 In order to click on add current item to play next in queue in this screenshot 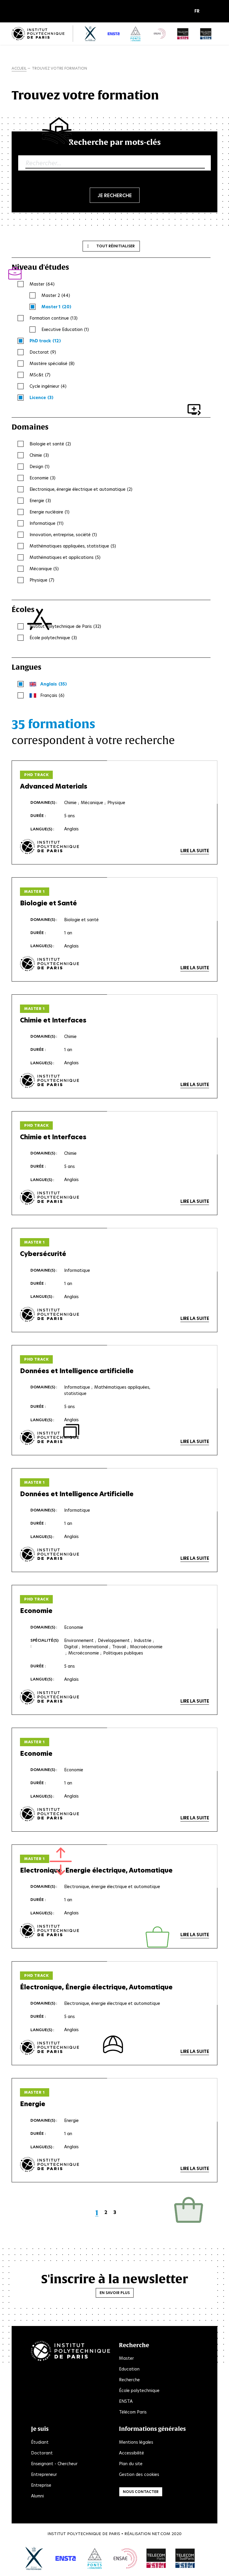, I will do `click(194, 409)`.